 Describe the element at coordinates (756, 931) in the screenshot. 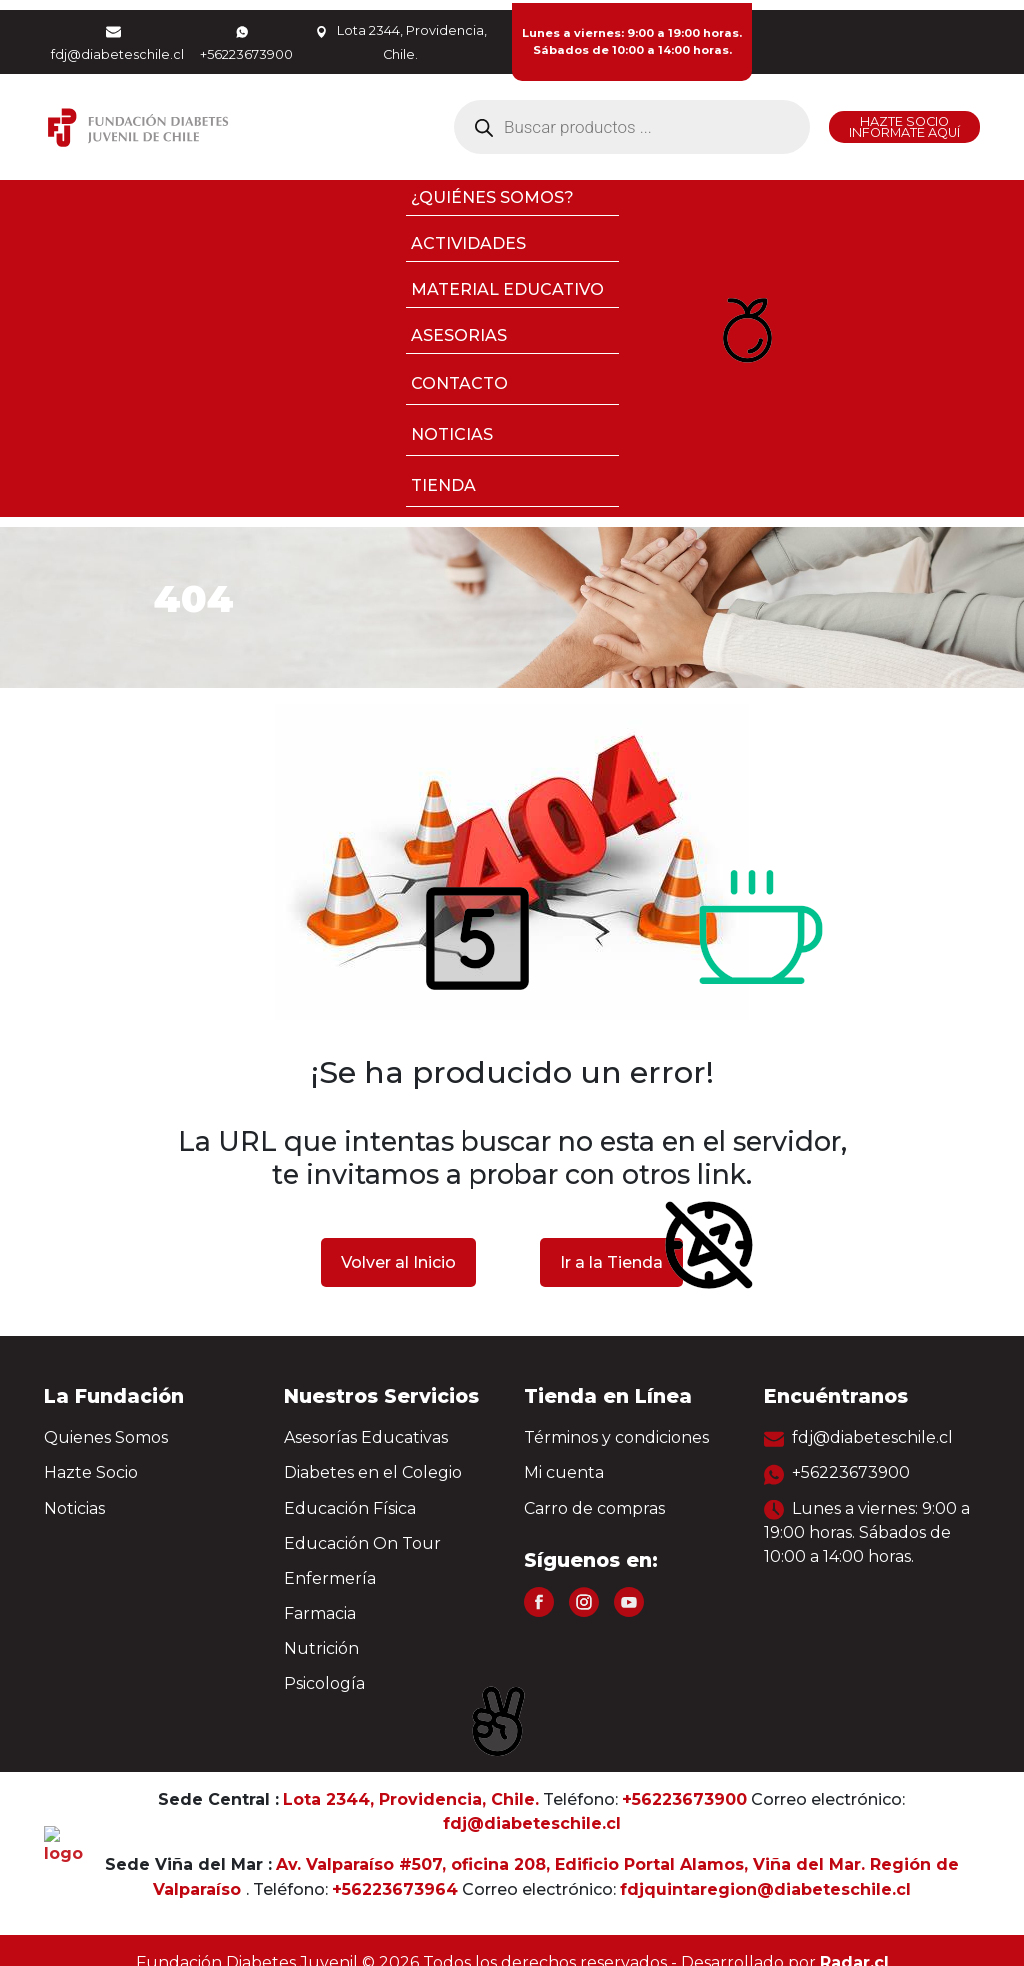

I see `find nearby coffee shops or cafés` at that location.